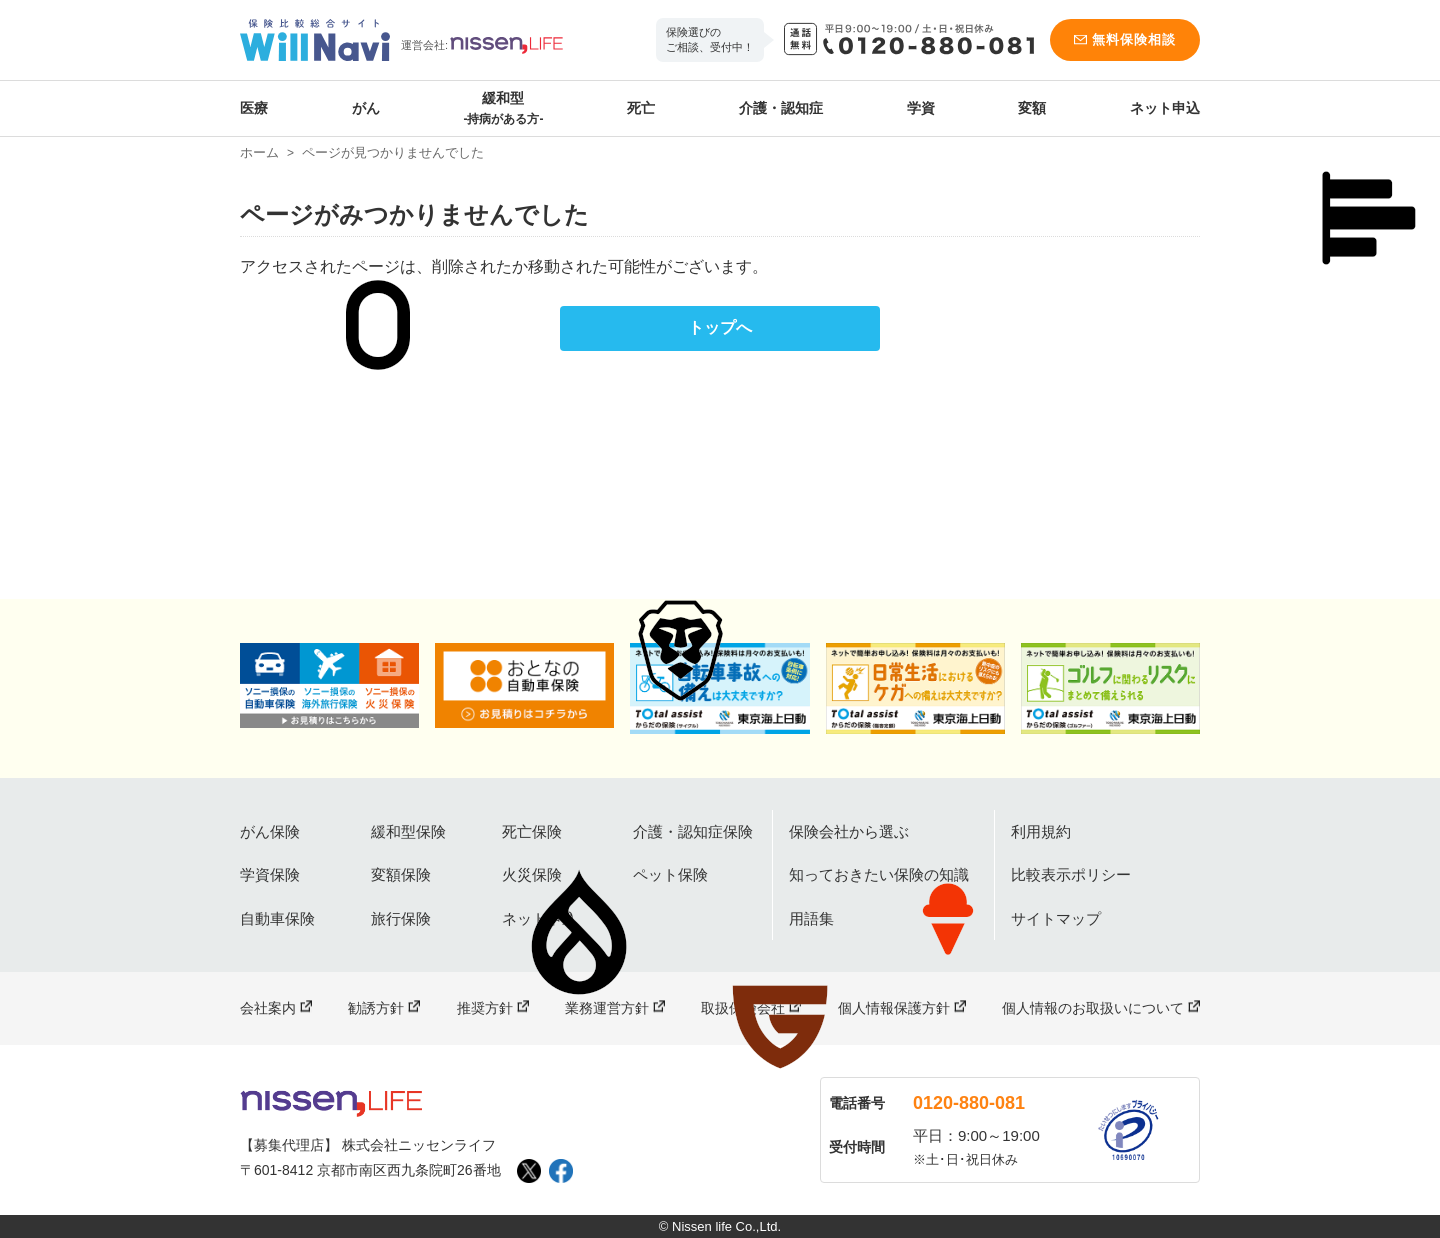 The image size is (1440, 1238). Describe the element at coordinates (780, 1027) in the screenshot. I see `open the Guilded app` at that location.